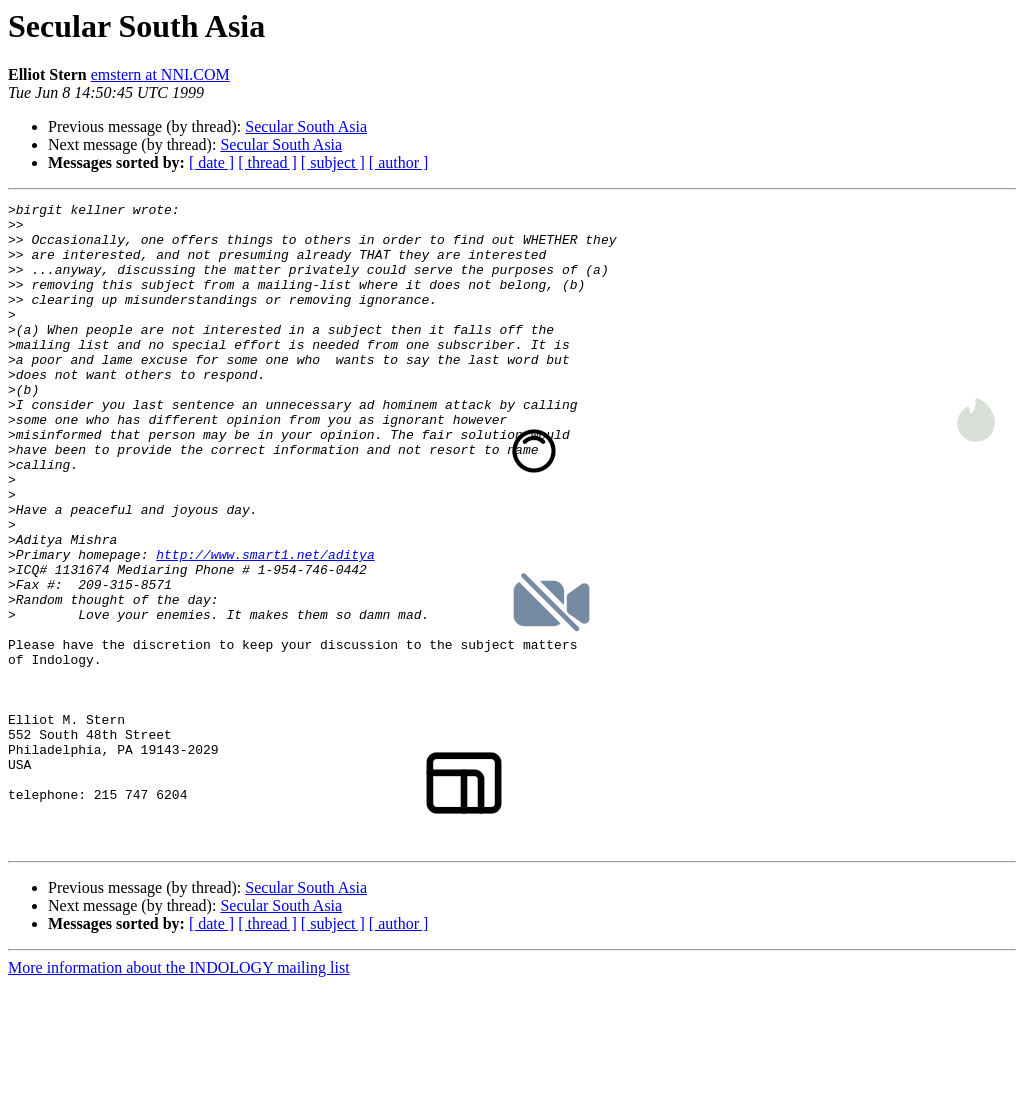 The height and width of the screenshot is (1114, 1024). Describe the element at coordinates (534, 451) in the screenshot. I see `apply inner shadow effect to top edge` at that location.